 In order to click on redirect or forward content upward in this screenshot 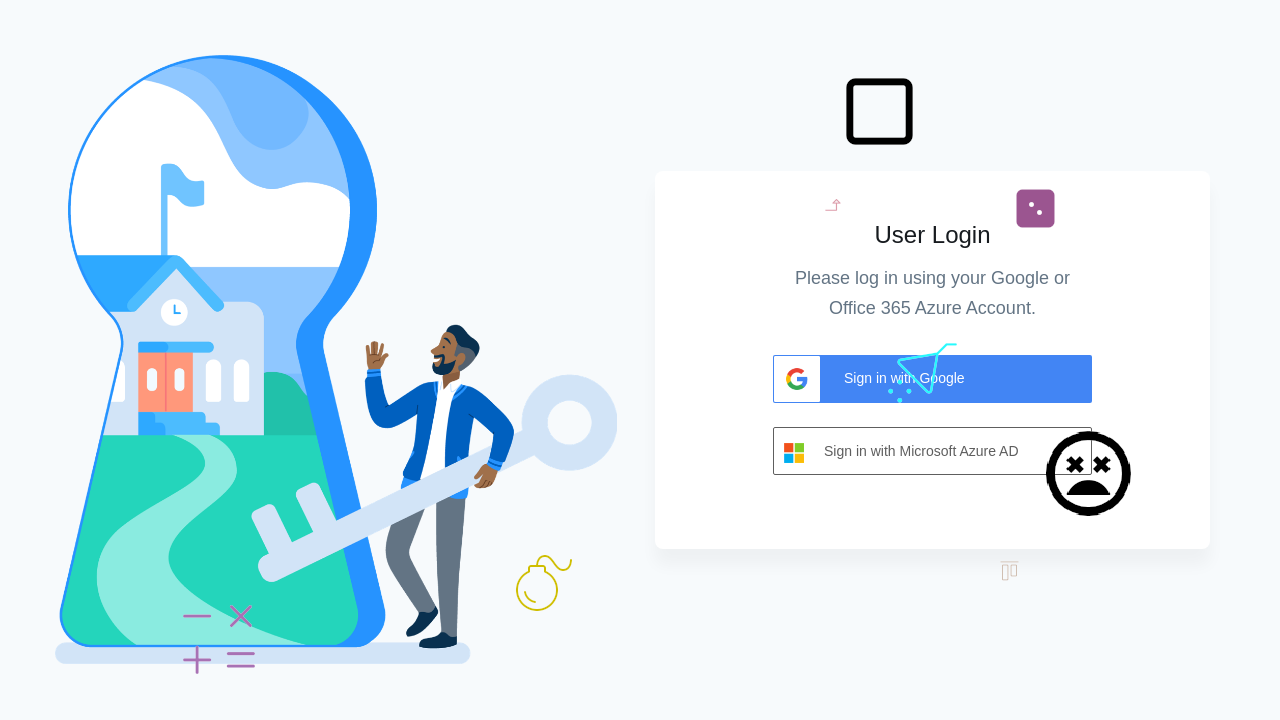, I will do `click(833, 205)`.